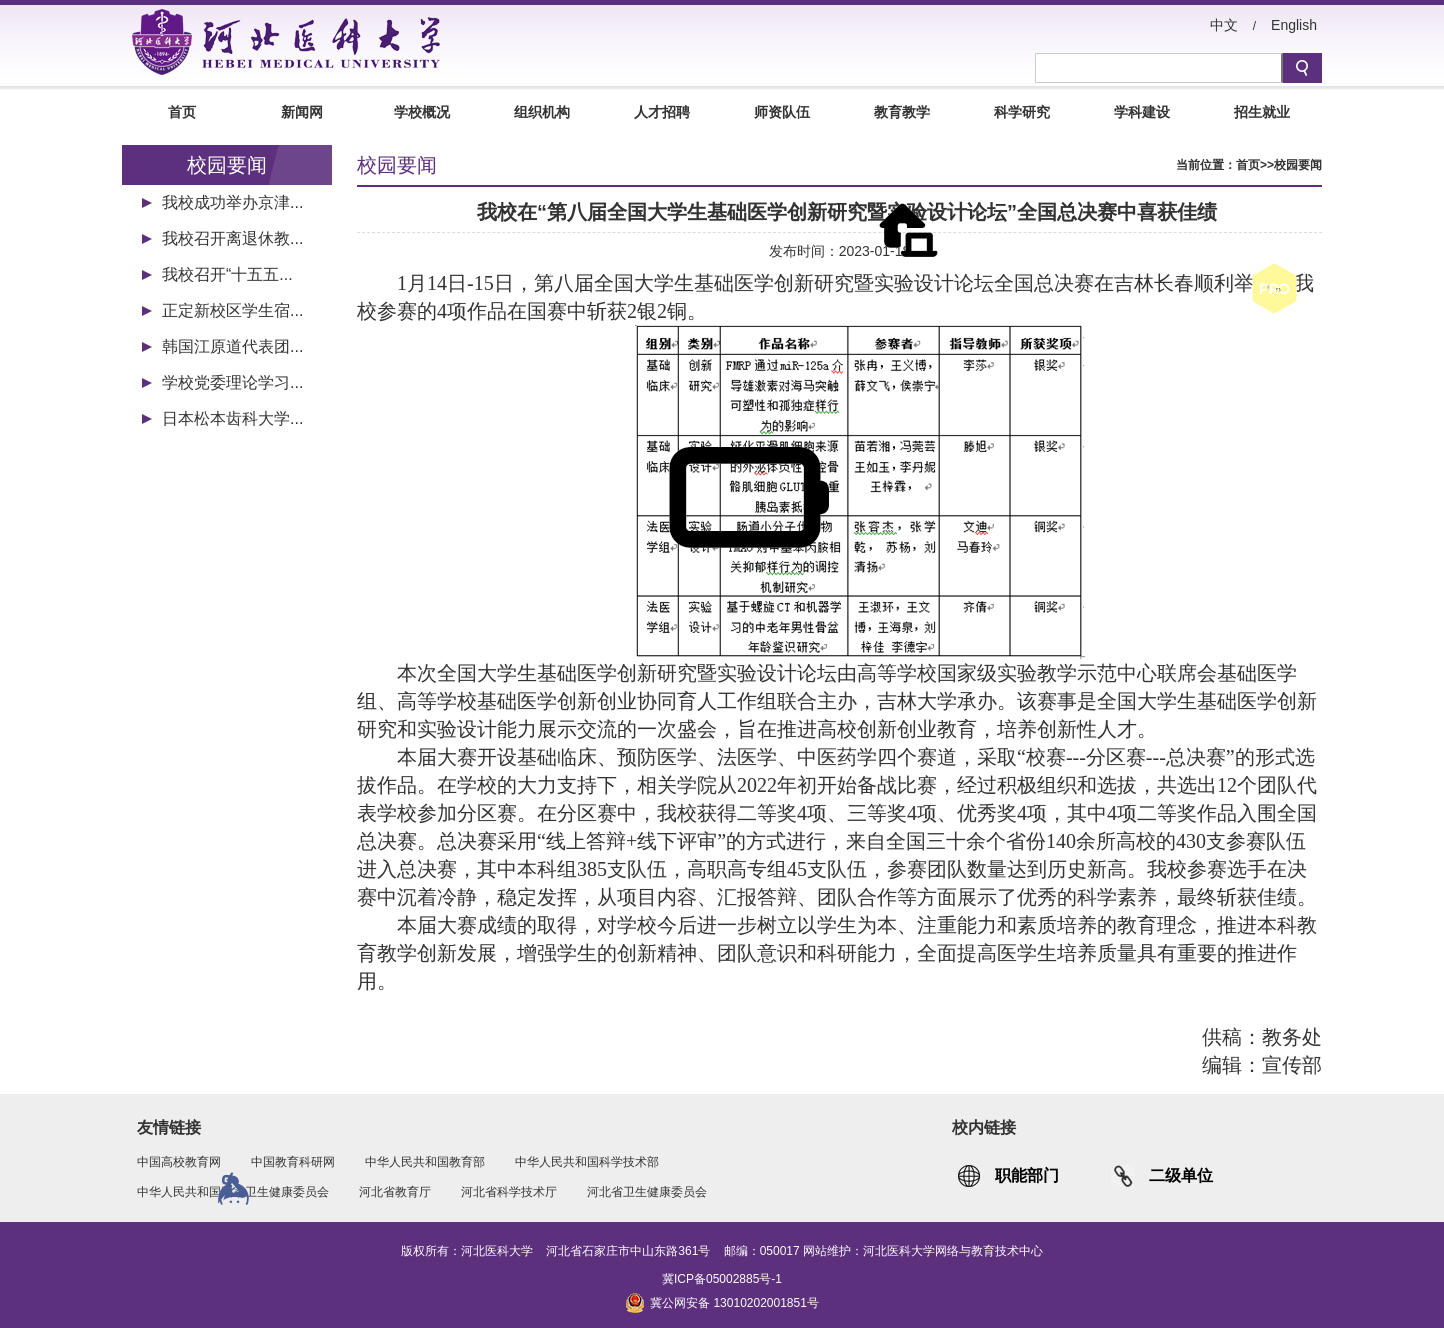 This screenshot has height=1328, width=1444. I want to click on open keybase app, so click(233, 1188).